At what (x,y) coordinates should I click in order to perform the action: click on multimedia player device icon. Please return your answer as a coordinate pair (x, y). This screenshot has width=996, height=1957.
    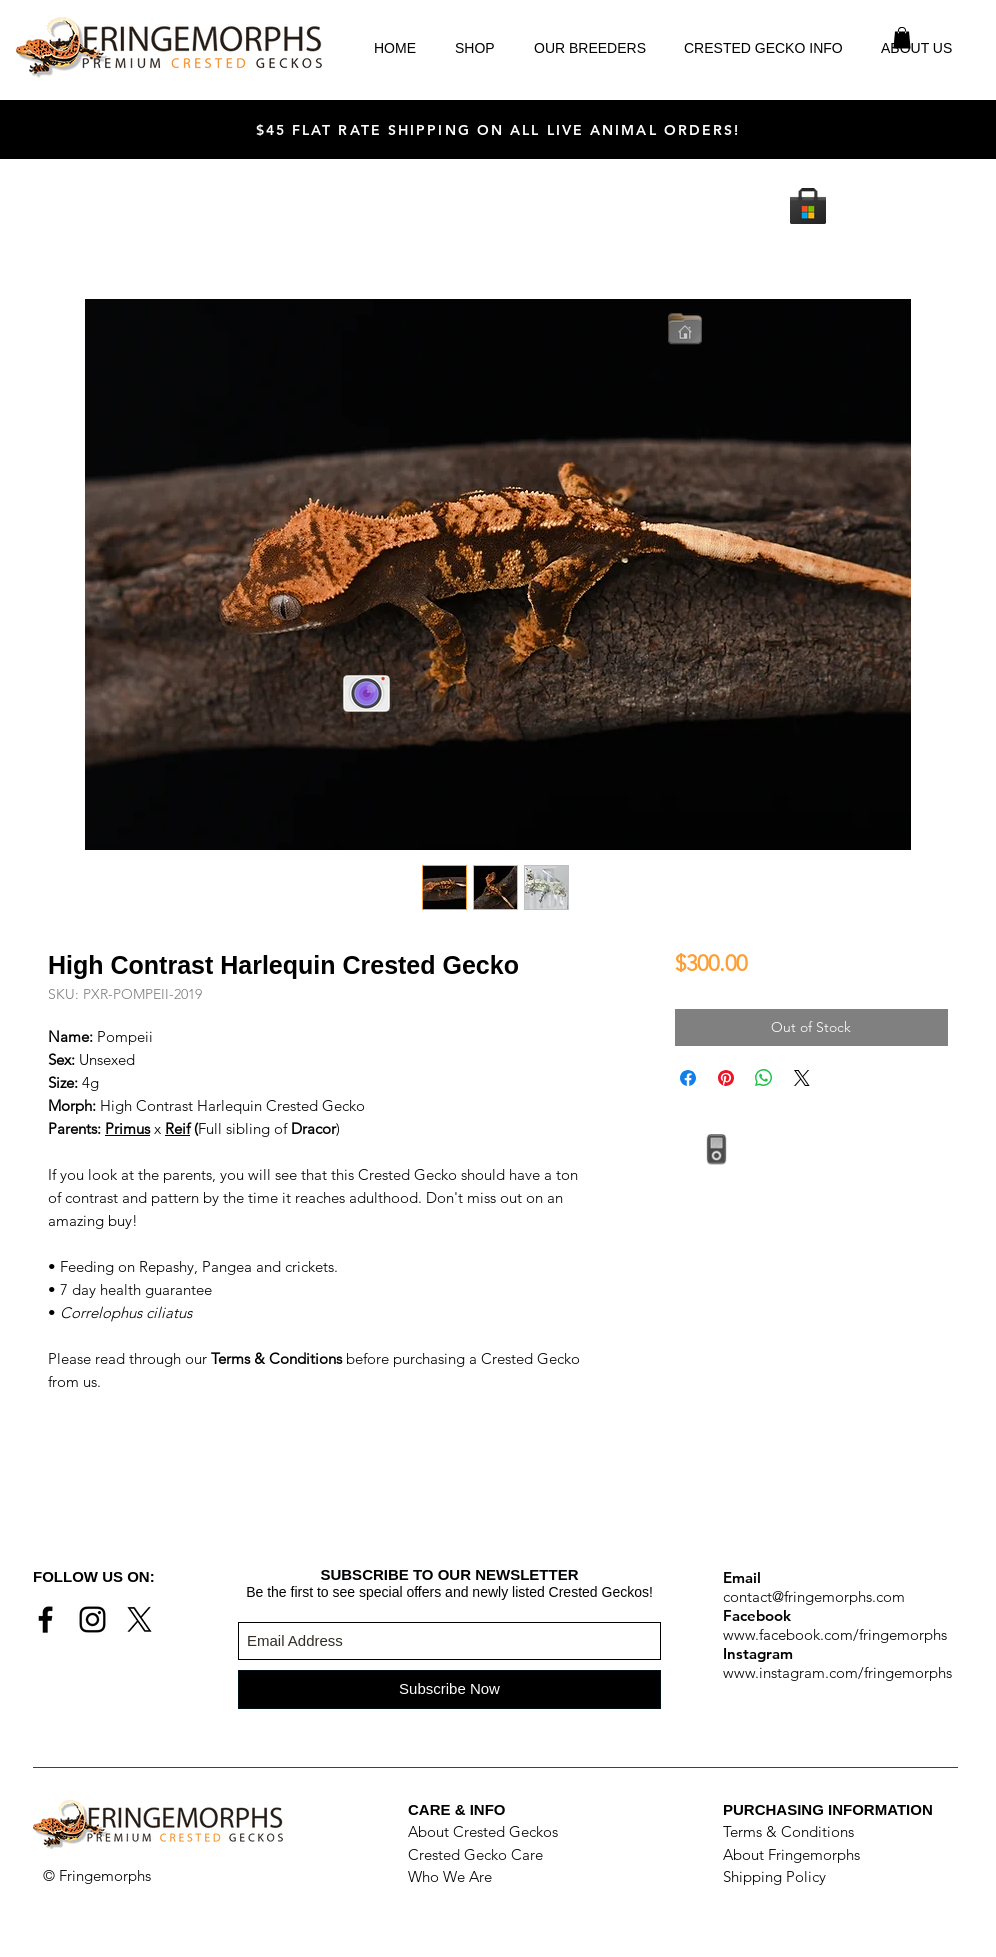
    Looking at the image, I should click on (716, 1149).